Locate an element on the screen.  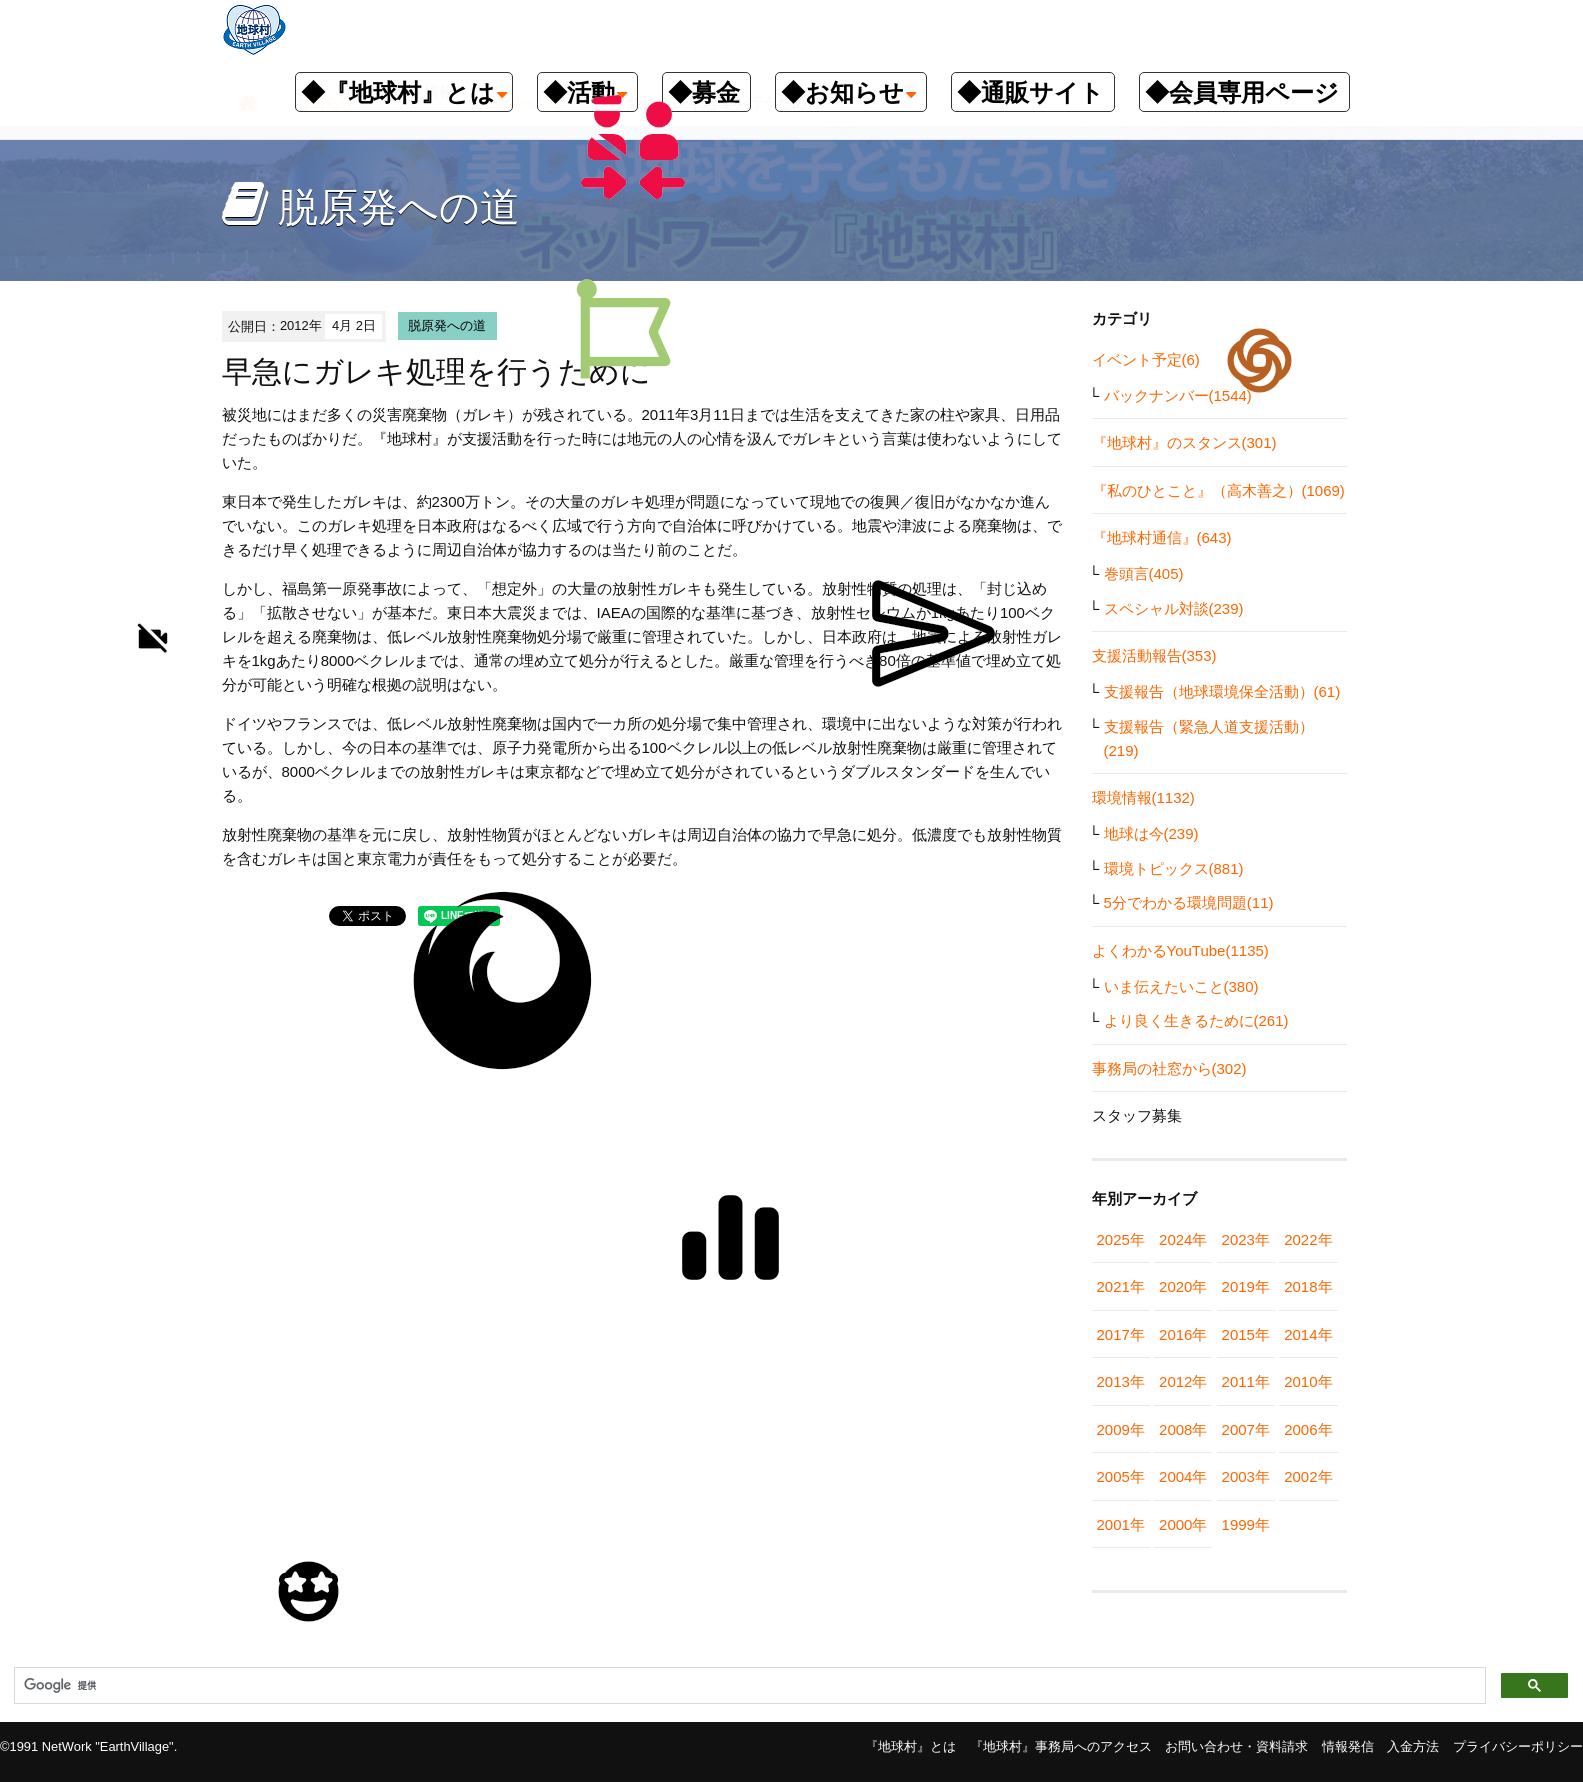
flag or bookmark an item is located at coordinates (624, 329).